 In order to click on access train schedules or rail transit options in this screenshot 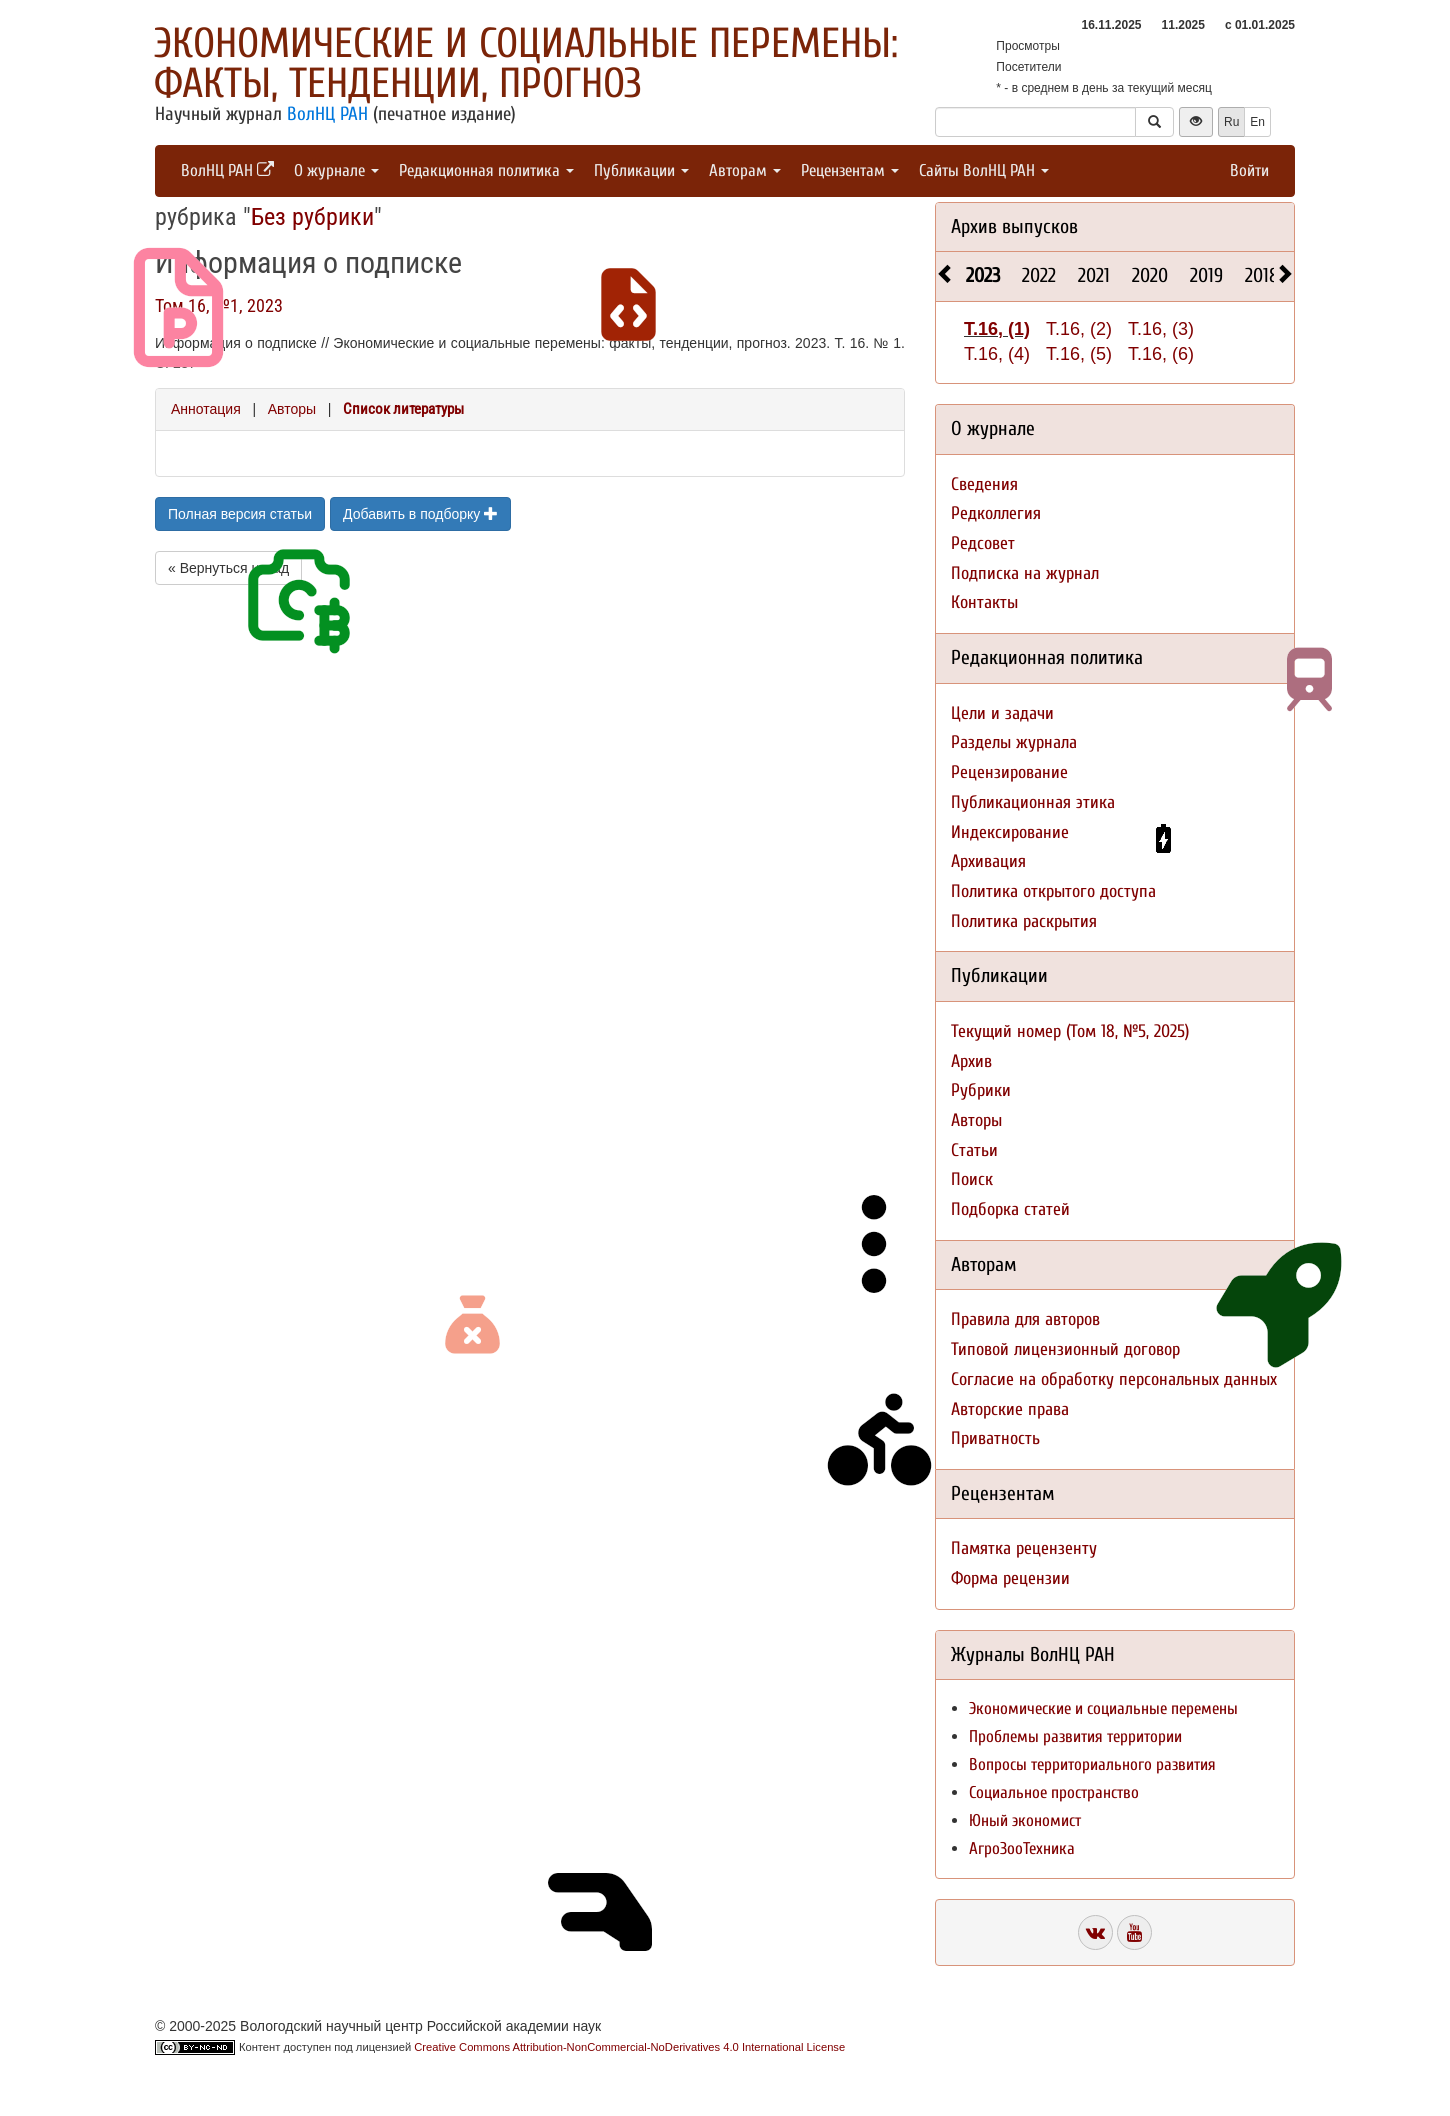, I will do `click(1309, 677)`.